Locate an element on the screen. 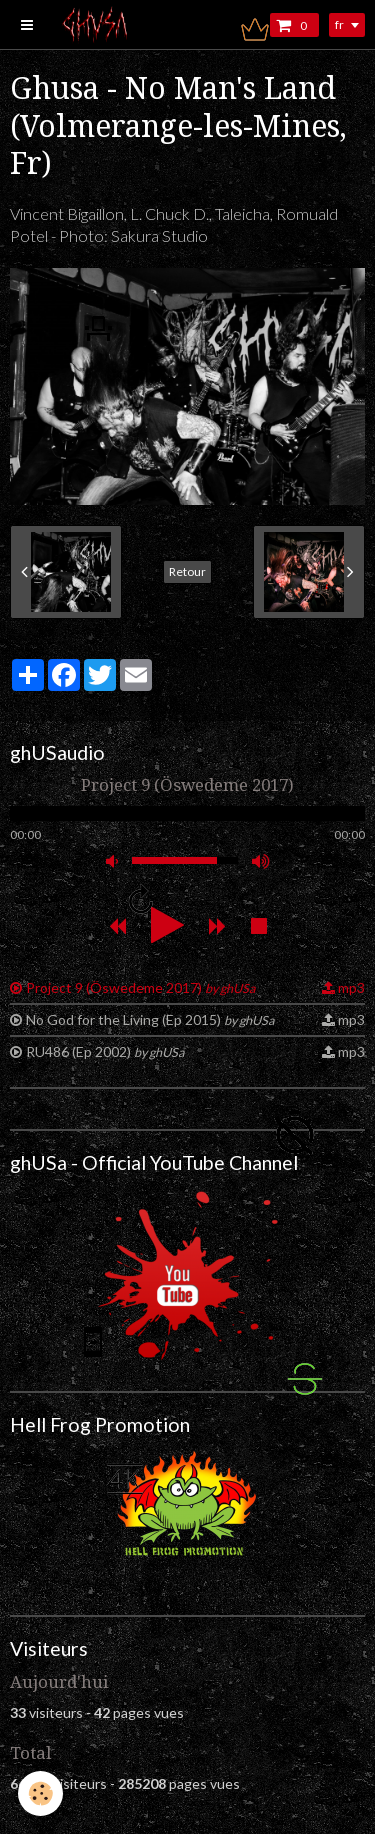 The image size is (375, 1834). share your mobile screen is located at coordinates (93, 1342).